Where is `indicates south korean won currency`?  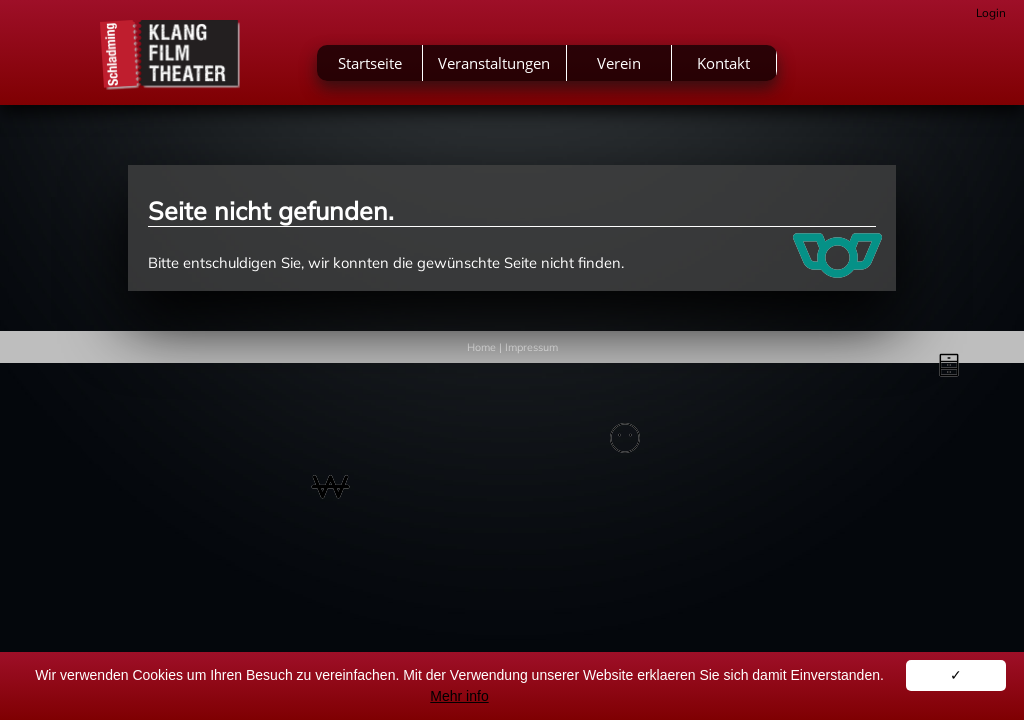 indicates south korean won currency is located at coordinates (330, 485).